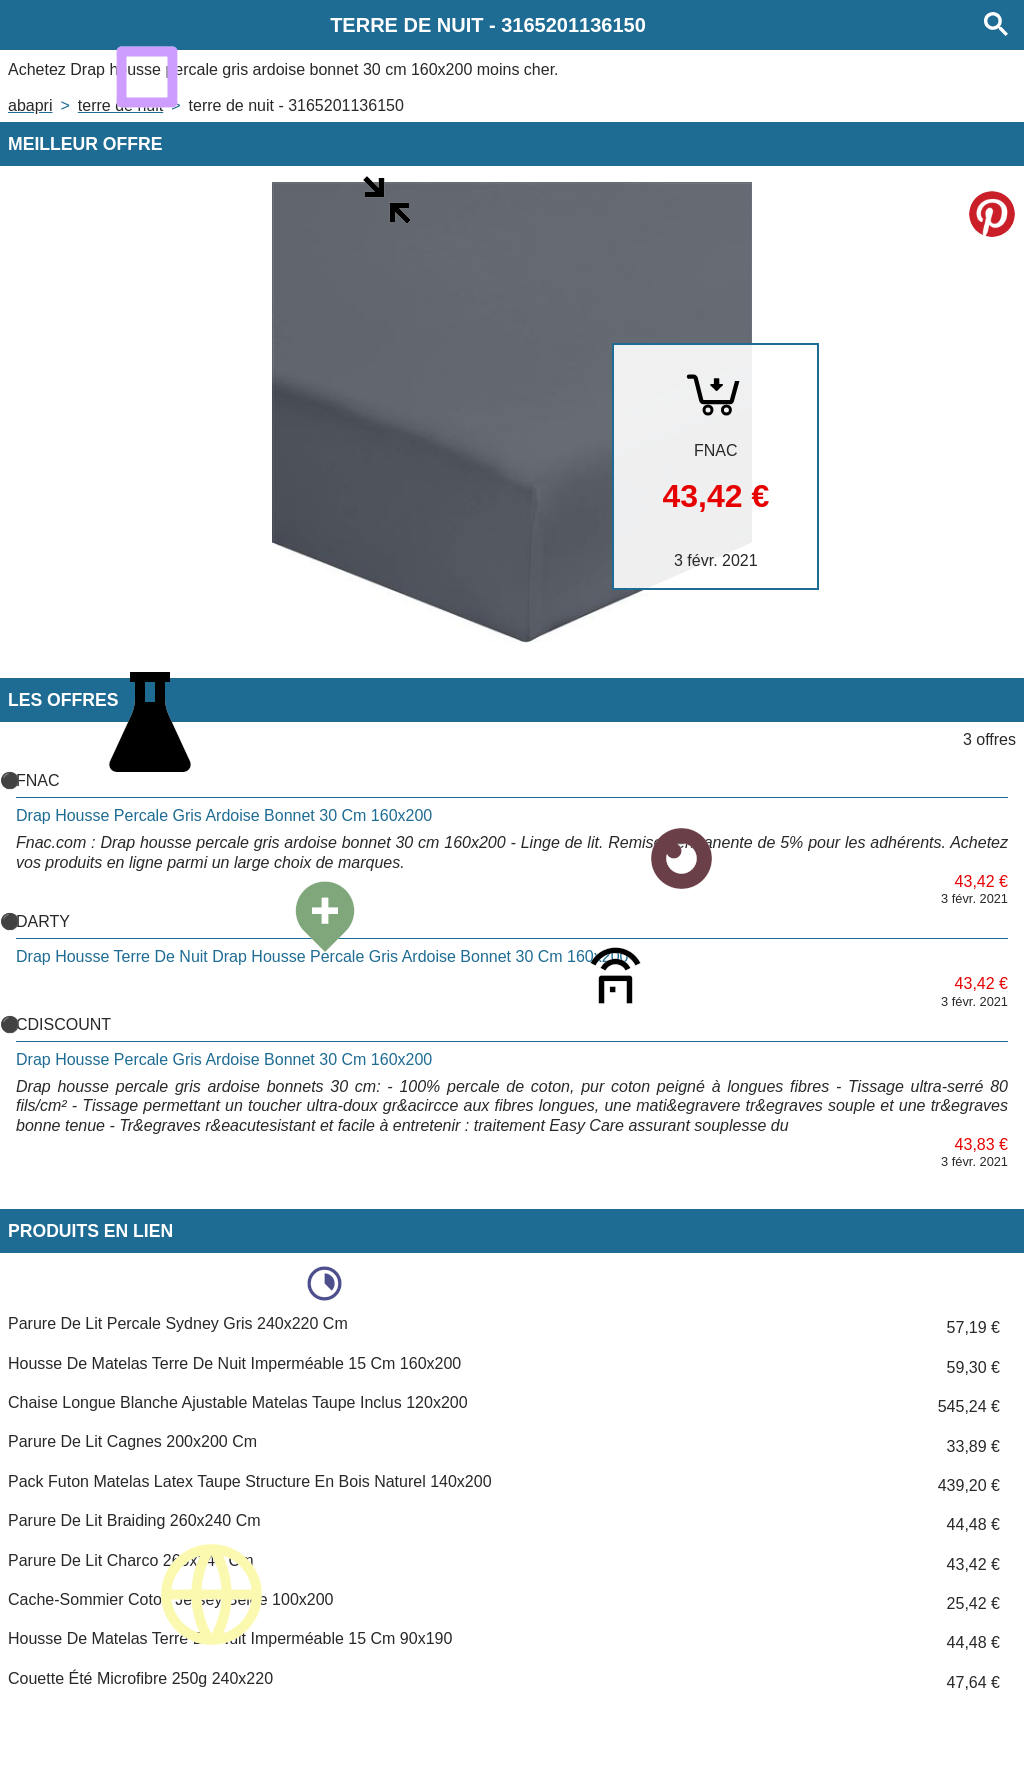 This screenshot has width=1024, height=1766. What do you see at coordinates (211, 1594) in the screenshot?
I see `switch to global or international settings` at bounding box center [211, 1594].